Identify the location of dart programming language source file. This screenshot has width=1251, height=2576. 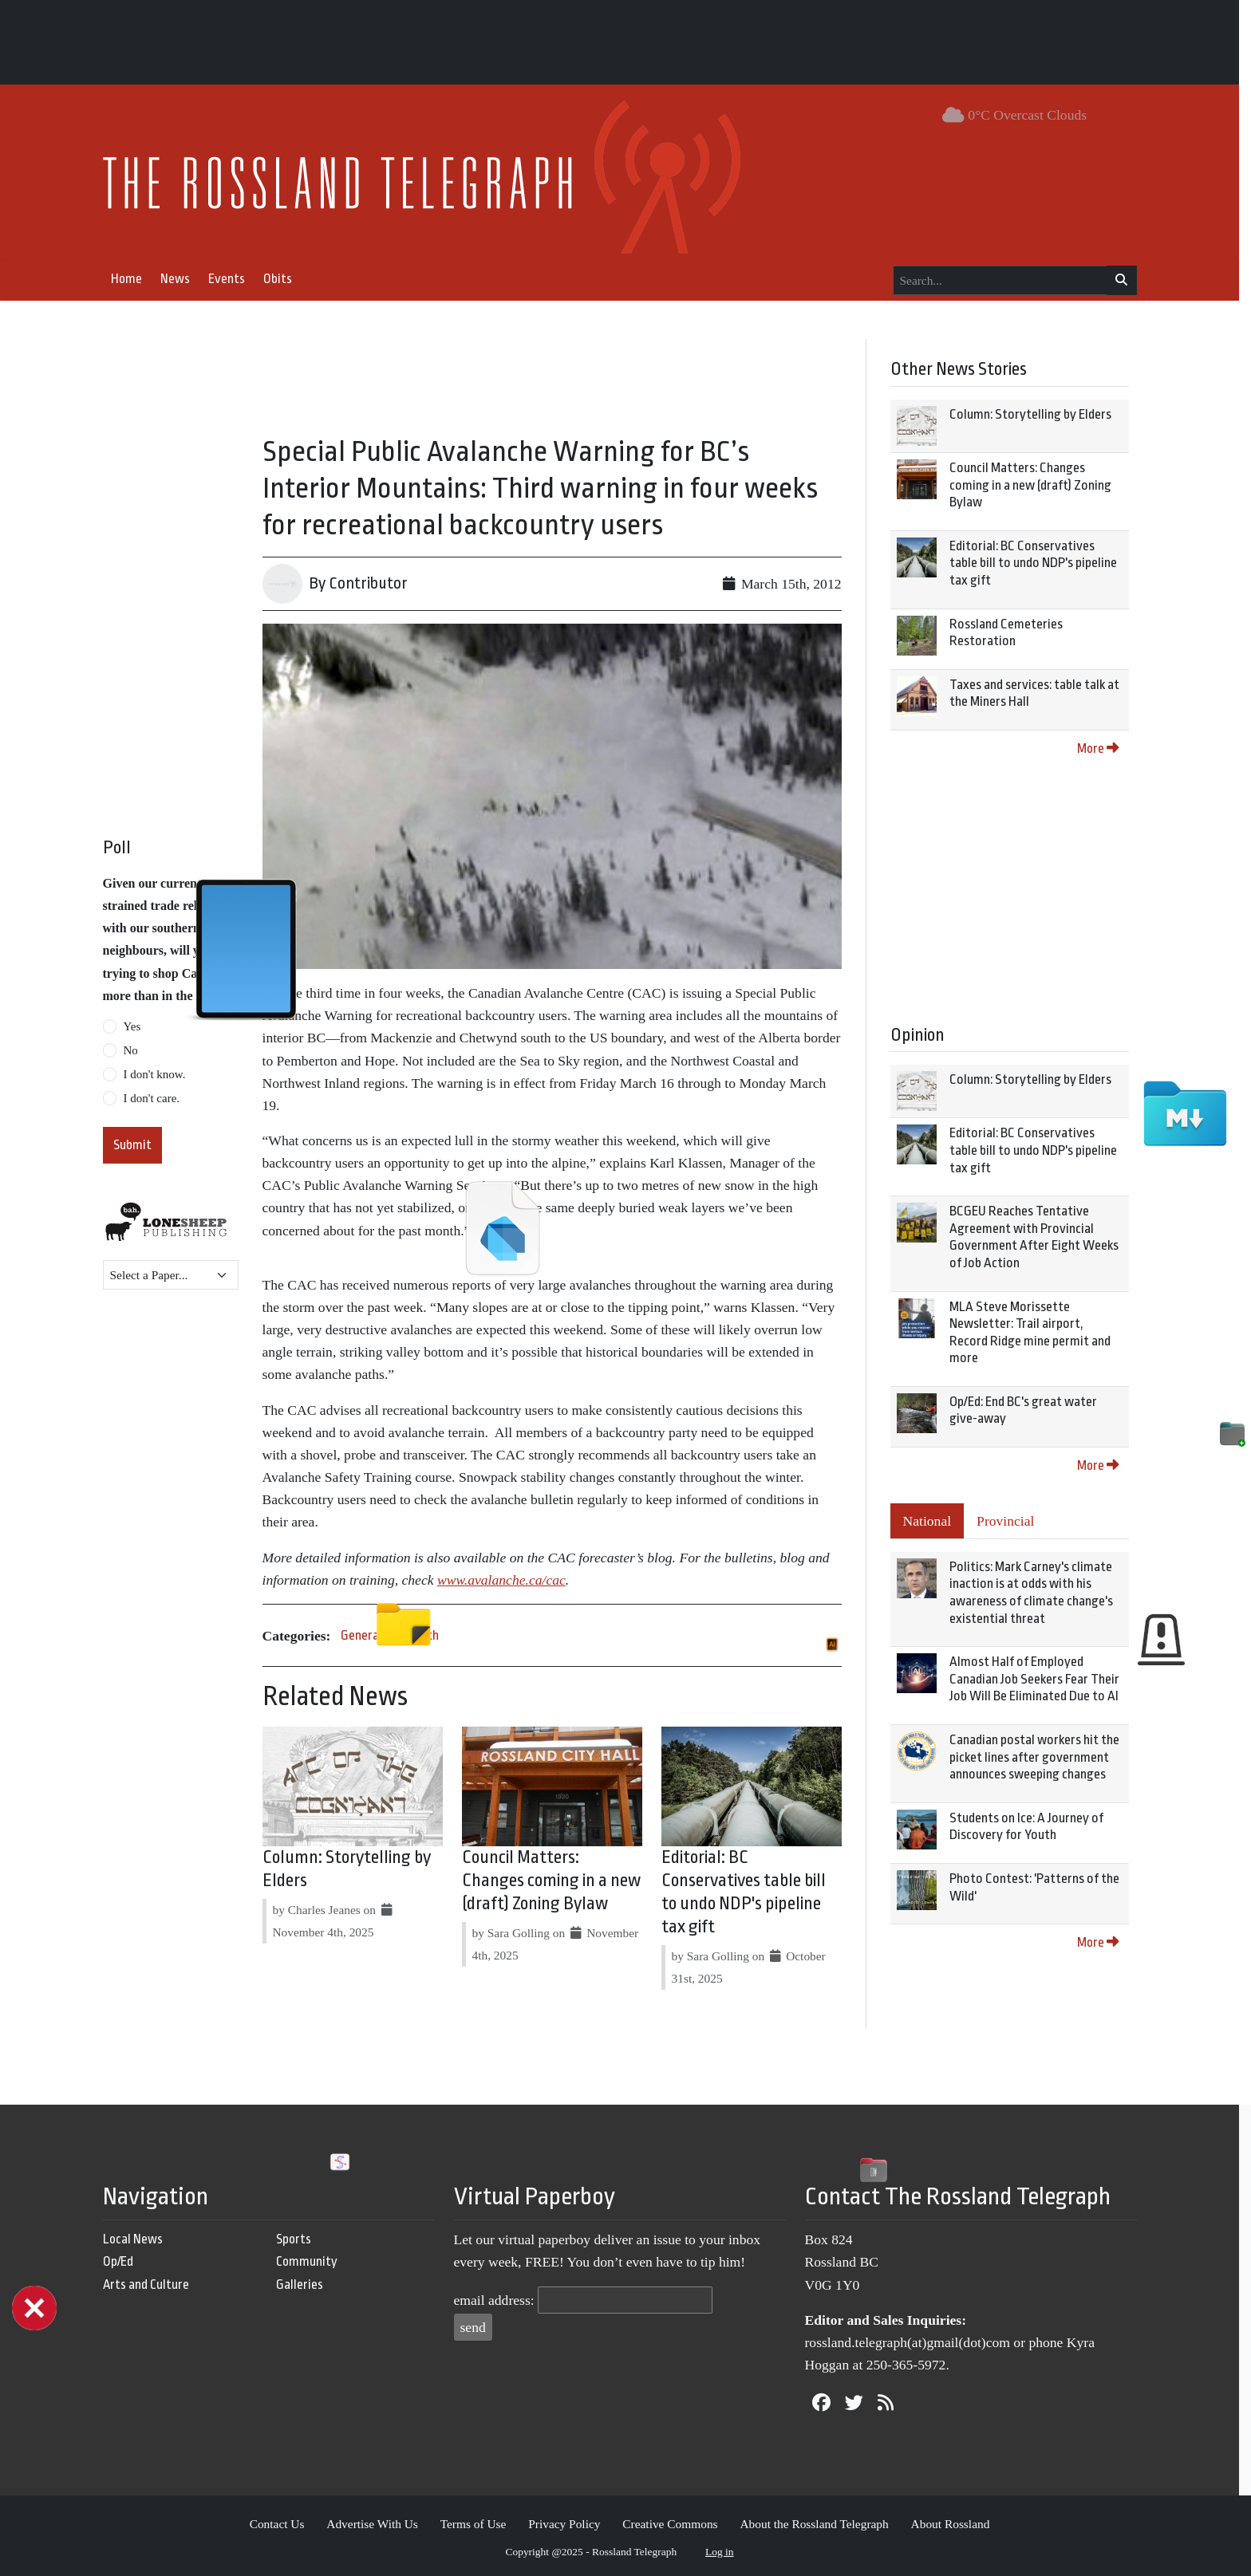
(503, 1228).